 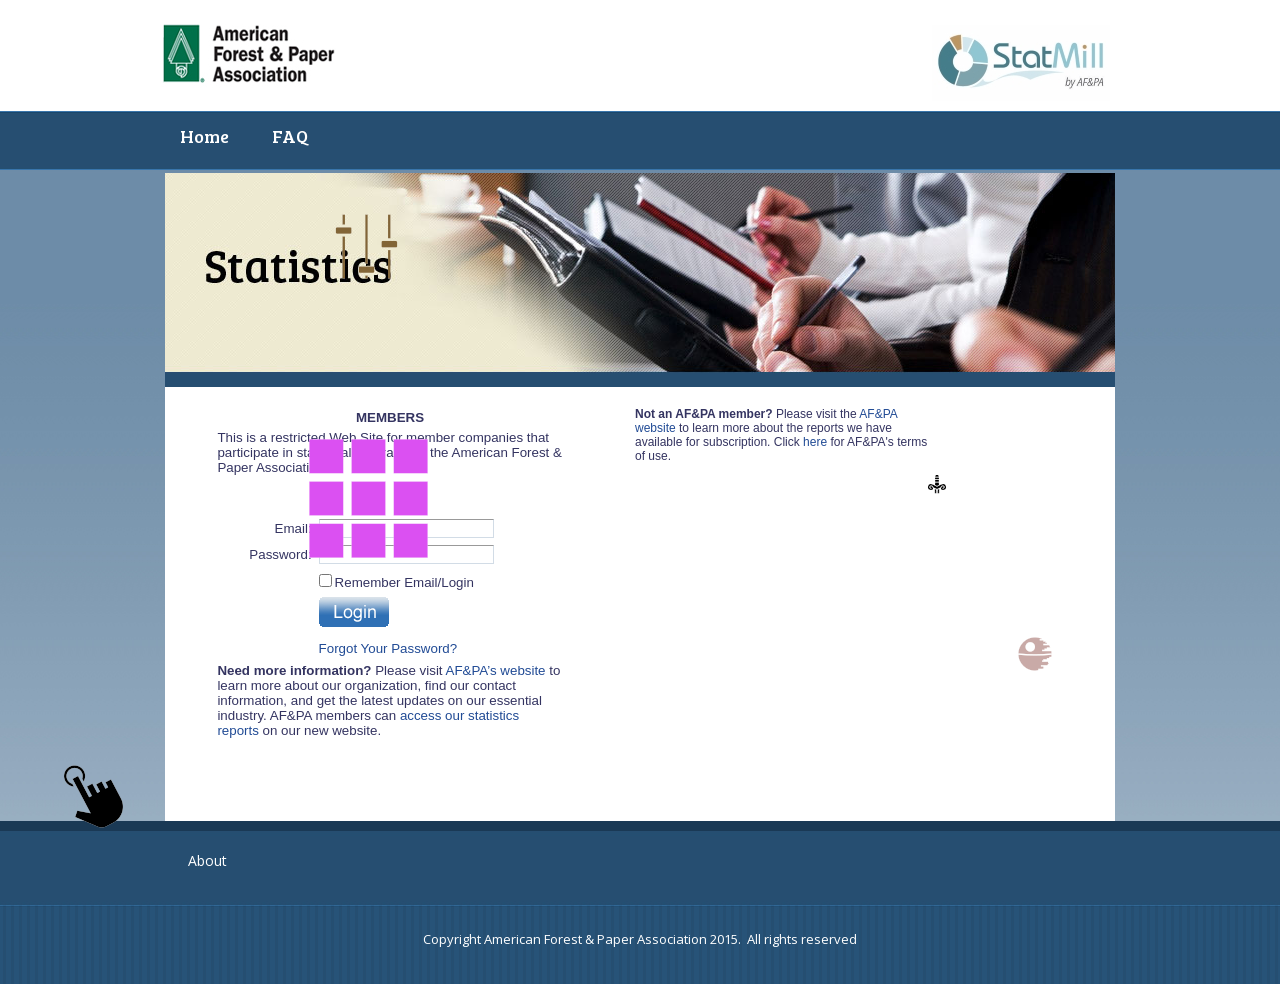 I want to click on Death Star icon from Star Wars franchise, so click(x=1035, y=654).